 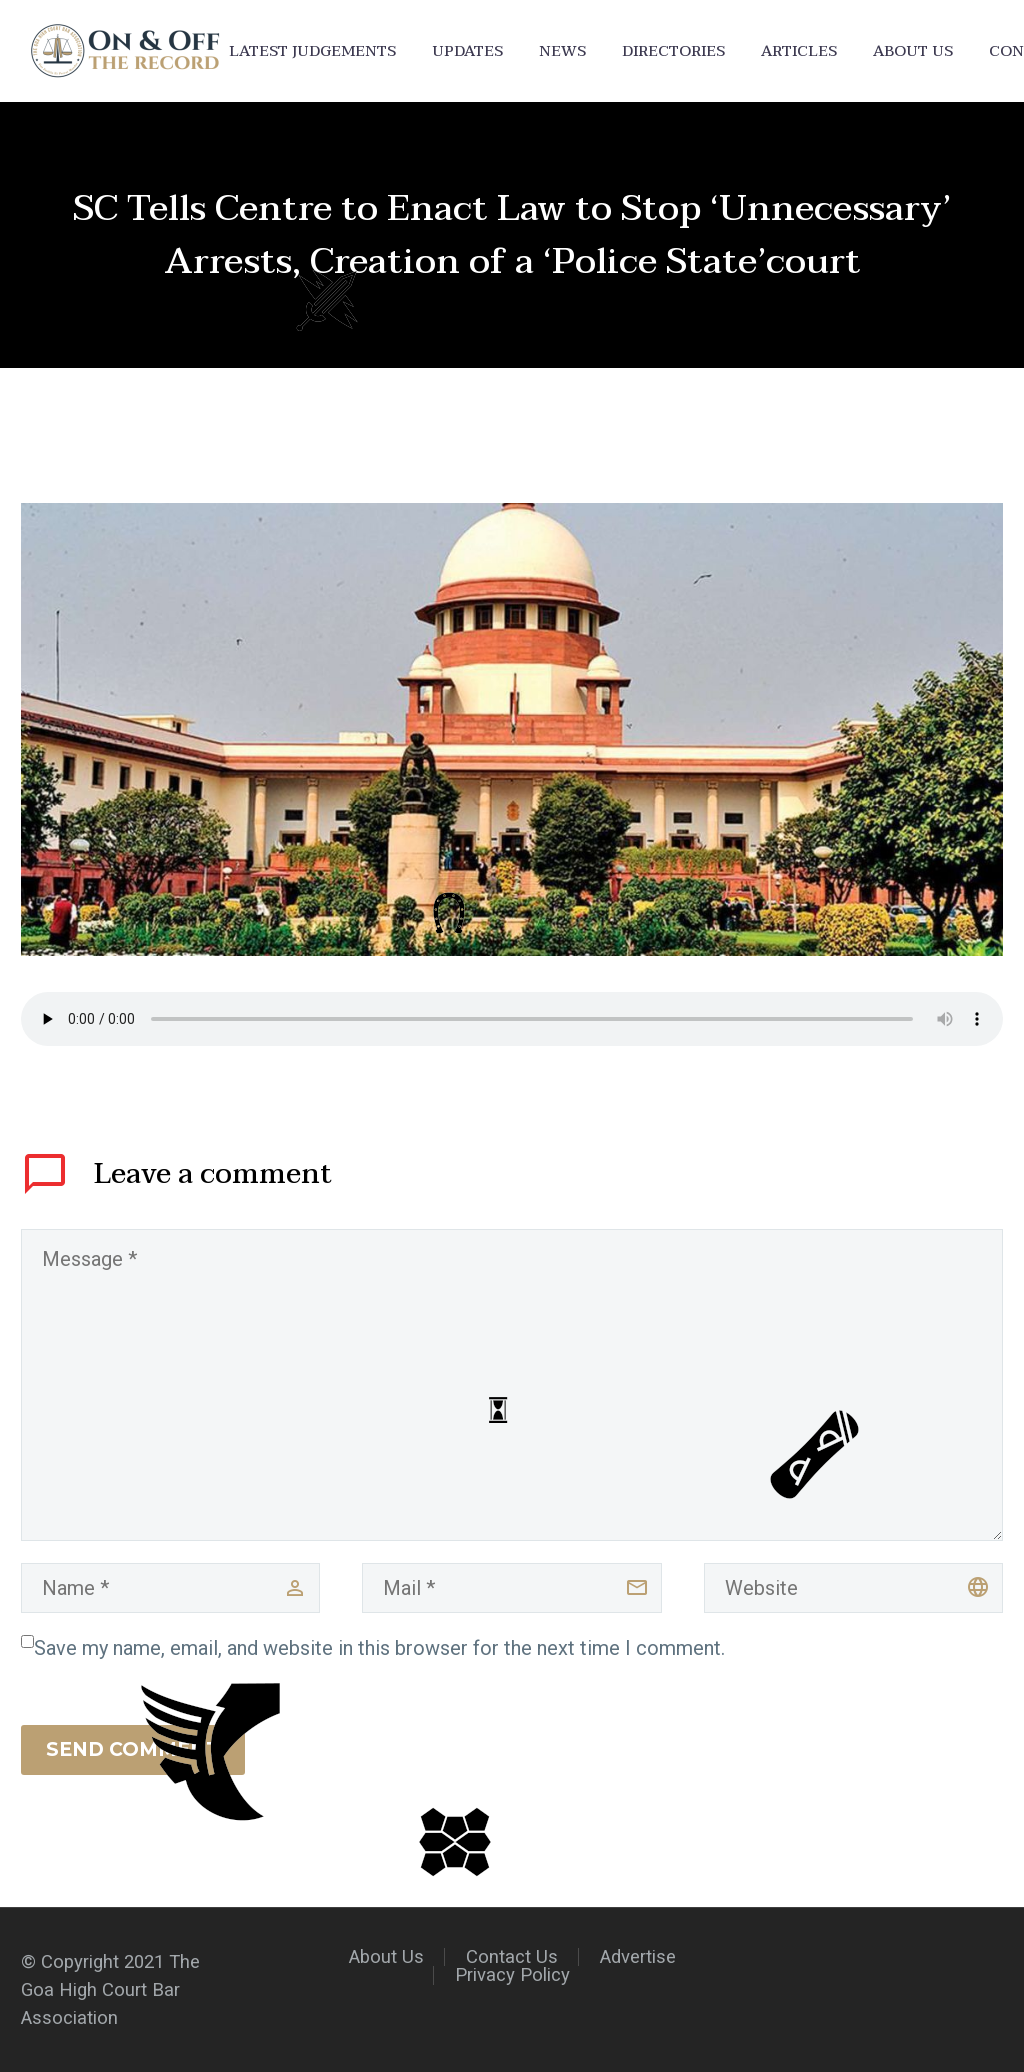 I want to click on indicates a loading or processing state, so click(x=498, y=1410).